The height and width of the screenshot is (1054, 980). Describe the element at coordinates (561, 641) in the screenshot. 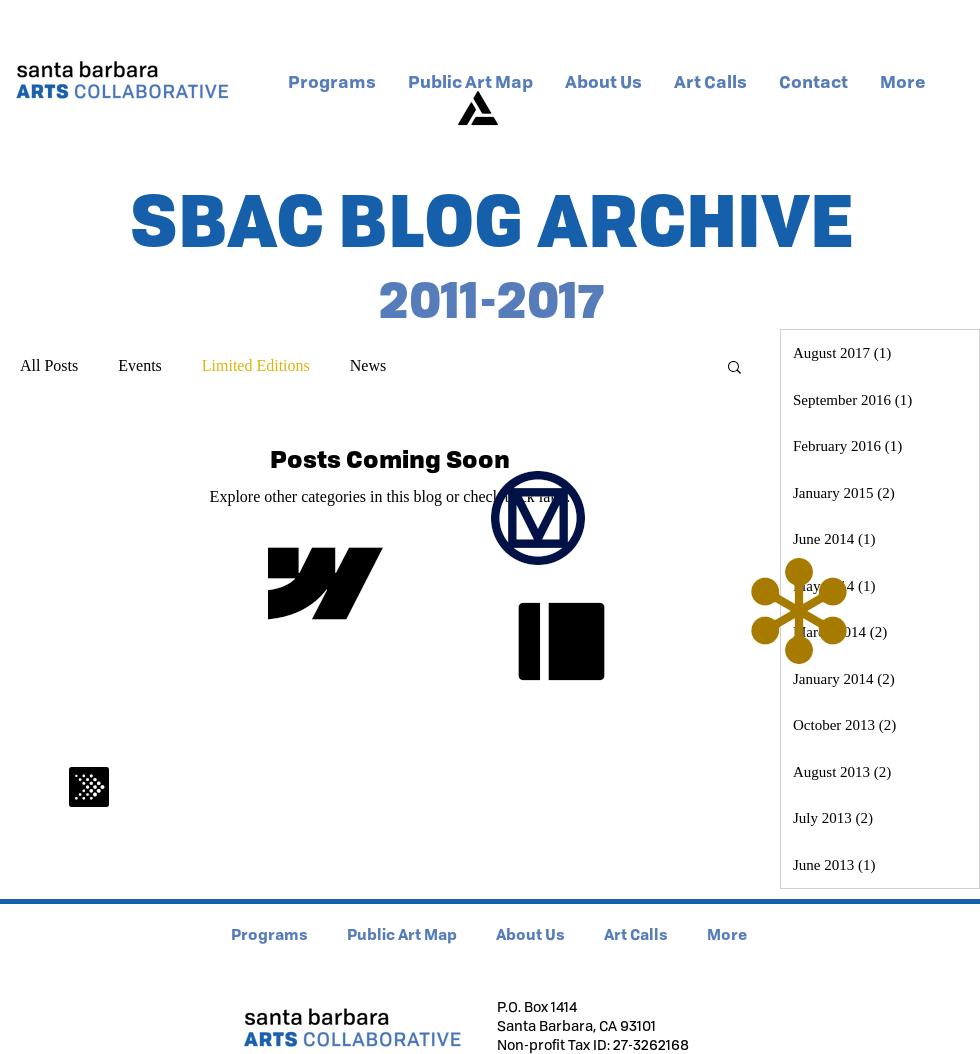

I see `switch to left sidebar layout` at that location.